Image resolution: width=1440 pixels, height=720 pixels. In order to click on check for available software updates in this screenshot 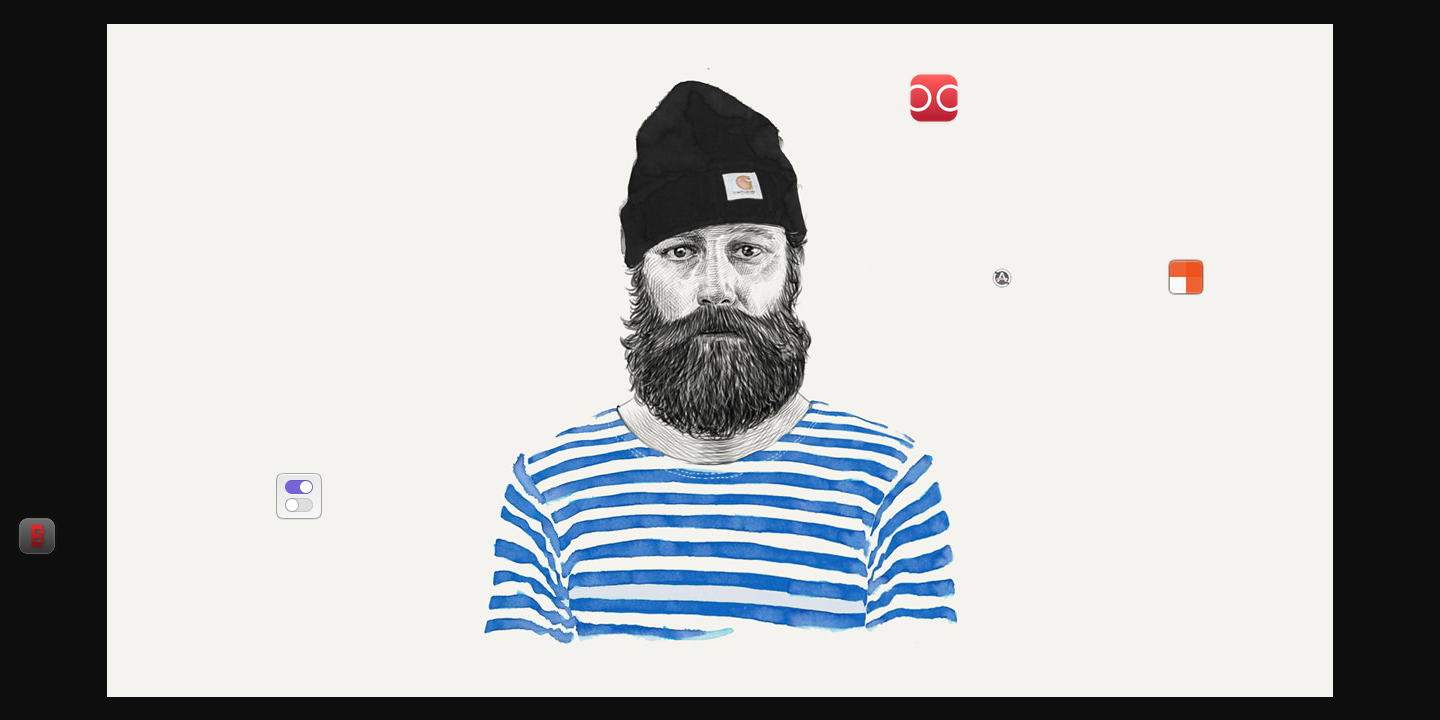, I will do `click(1002, 278)`.